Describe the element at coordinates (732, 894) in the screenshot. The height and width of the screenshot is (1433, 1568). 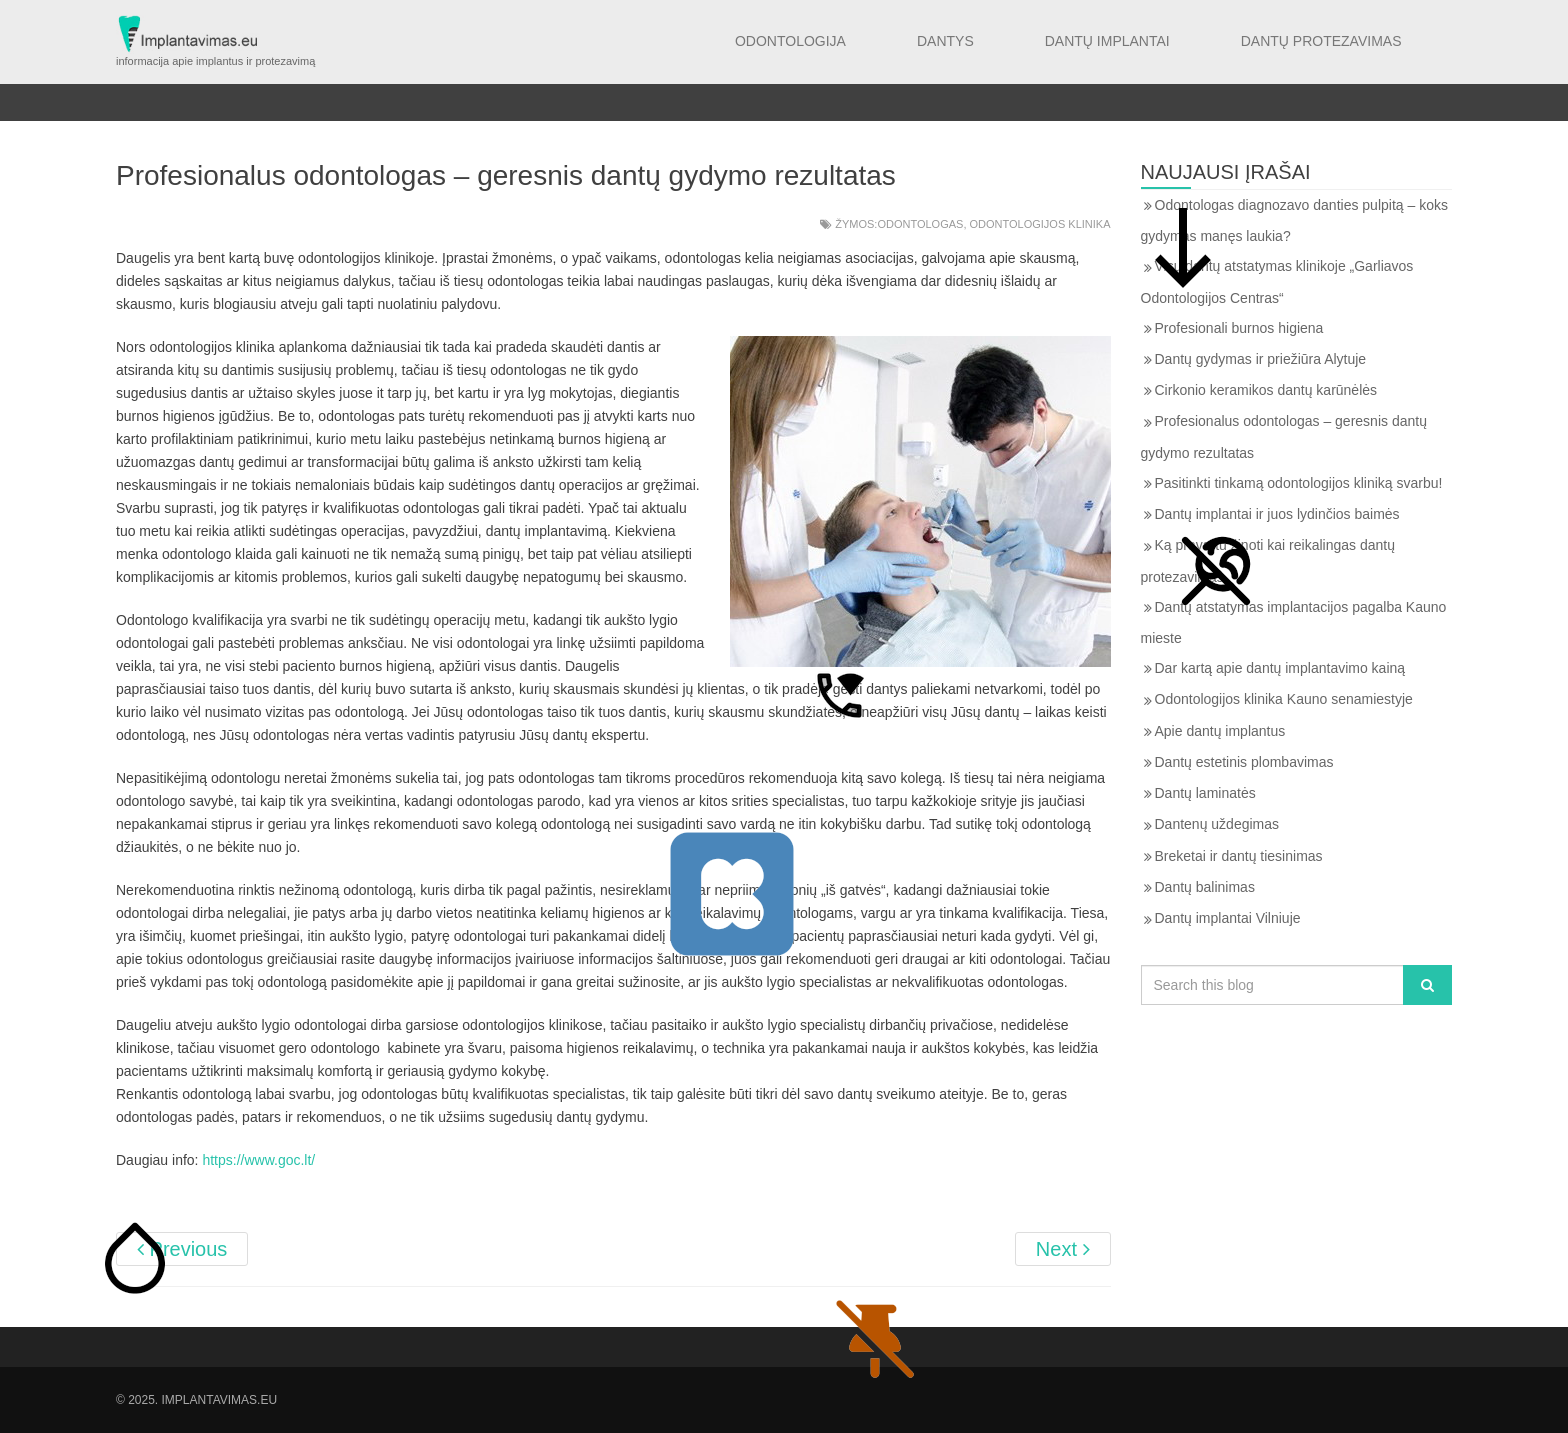
I see `visit Kickstarter crowdfunding platform` at that location.